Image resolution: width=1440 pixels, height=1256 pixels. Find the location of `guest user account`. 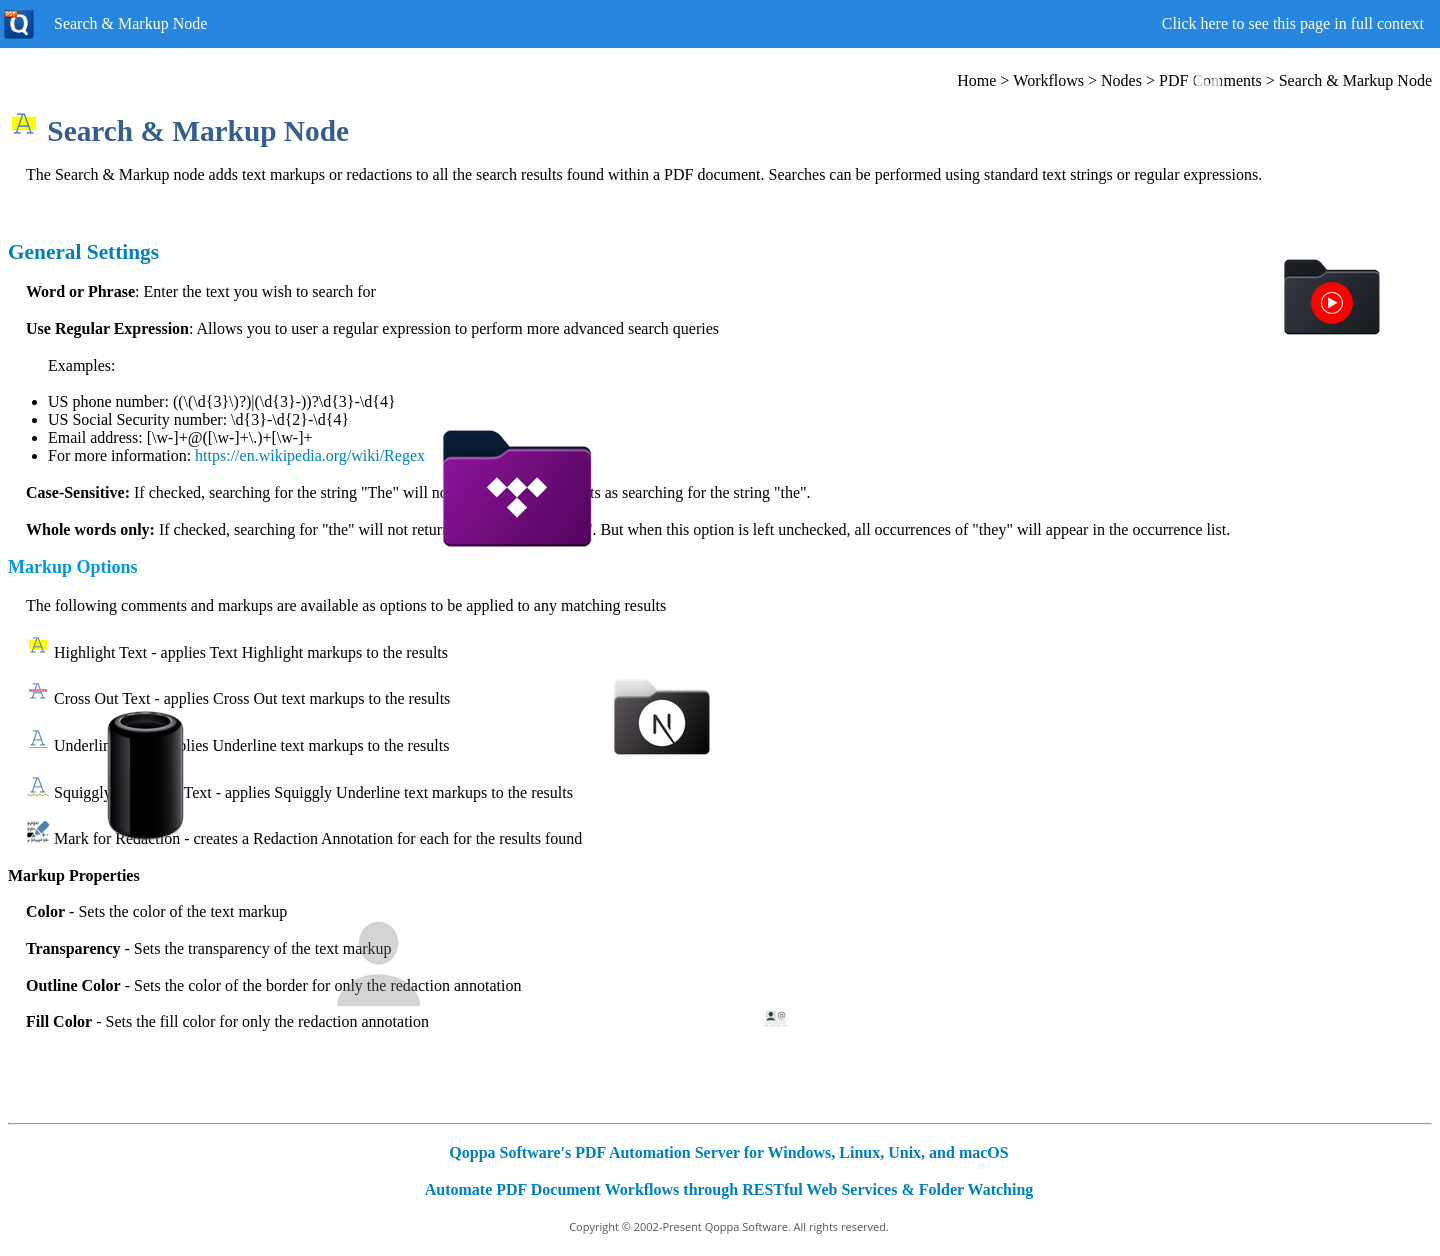

guest user account is located at coordinates (378, 963).